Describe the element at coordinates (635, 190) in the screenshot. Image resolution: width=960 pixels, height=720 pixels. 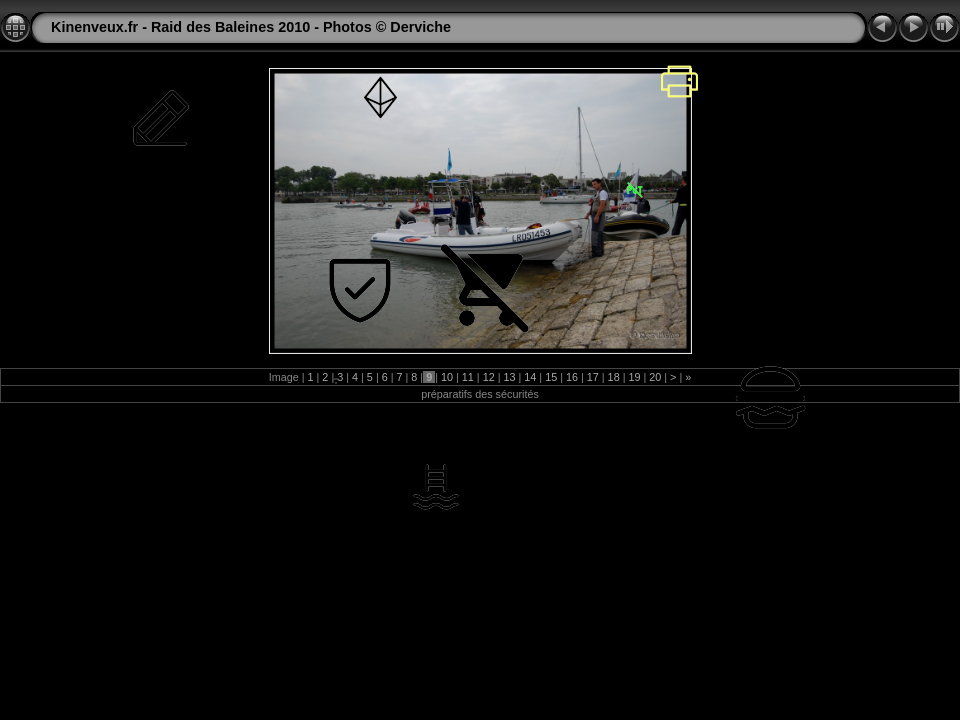
I see `indicates HTTP PUT request is disabled` at that location.